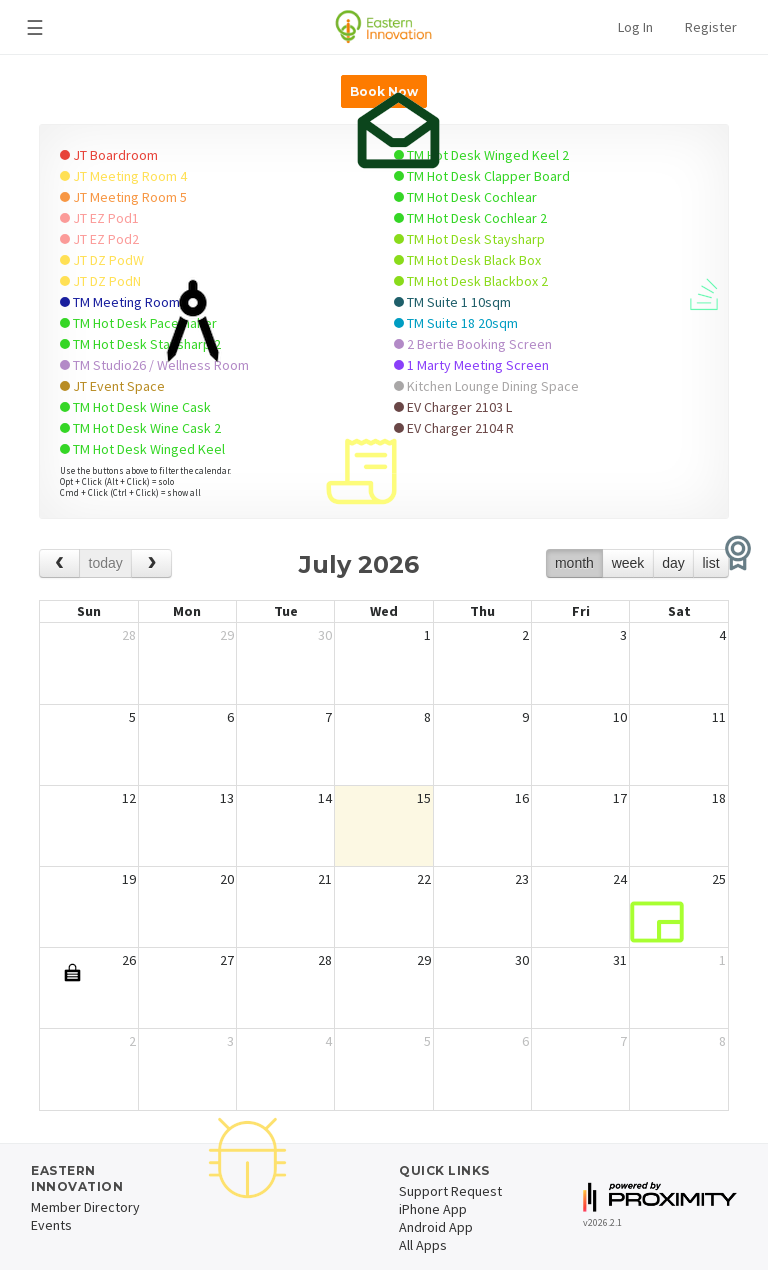 The height and width of the screenshot is (1270, 768). What do you see at coordinates (398, 133) in the screenshot?
I see `view opened mail or messages` at bounding box center [398, 133].